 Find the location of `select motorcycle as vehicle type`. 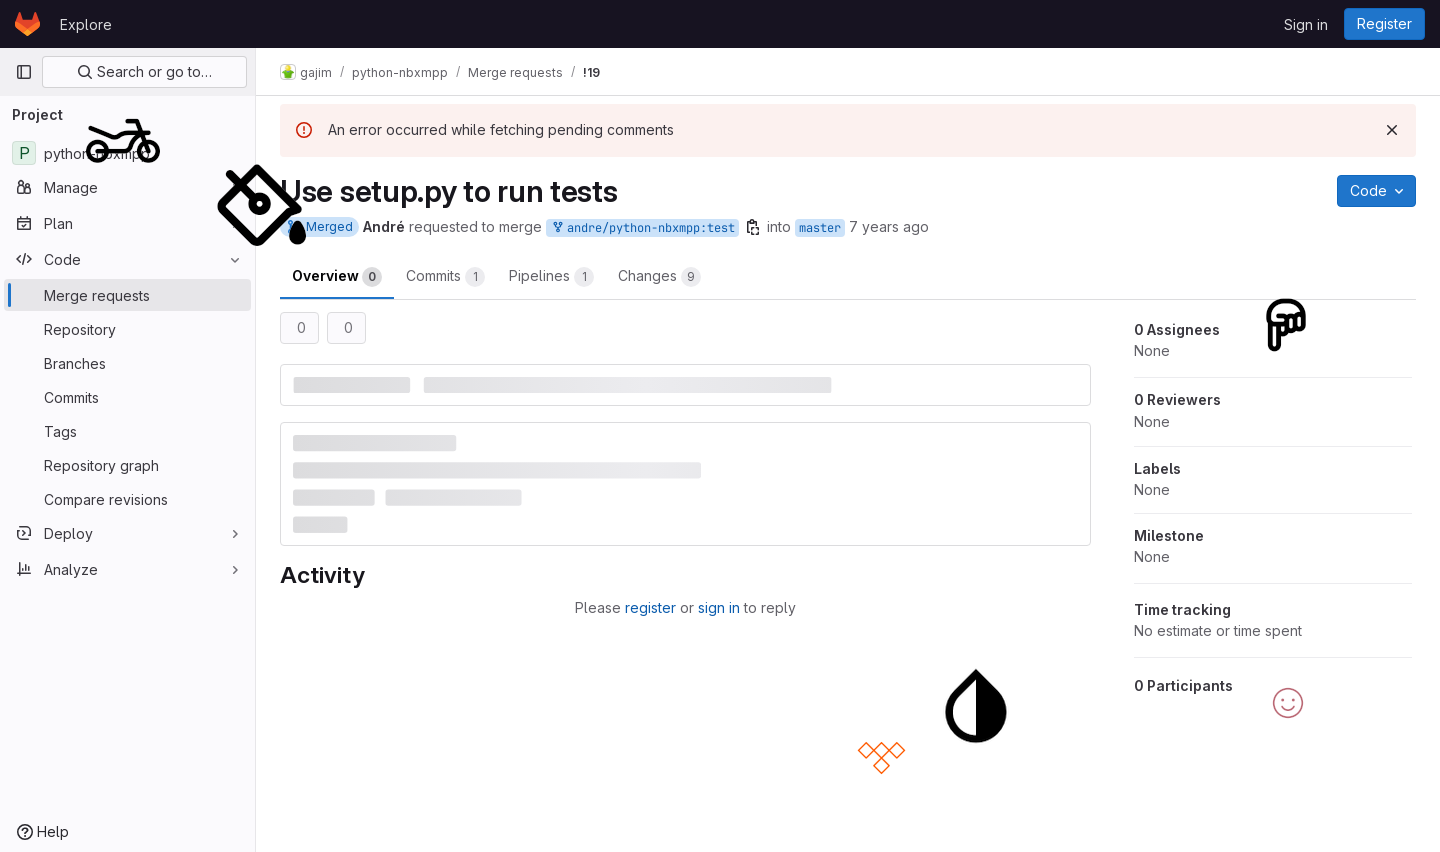

select motorcycle as vehicle type is located at coordinates (123, 142).